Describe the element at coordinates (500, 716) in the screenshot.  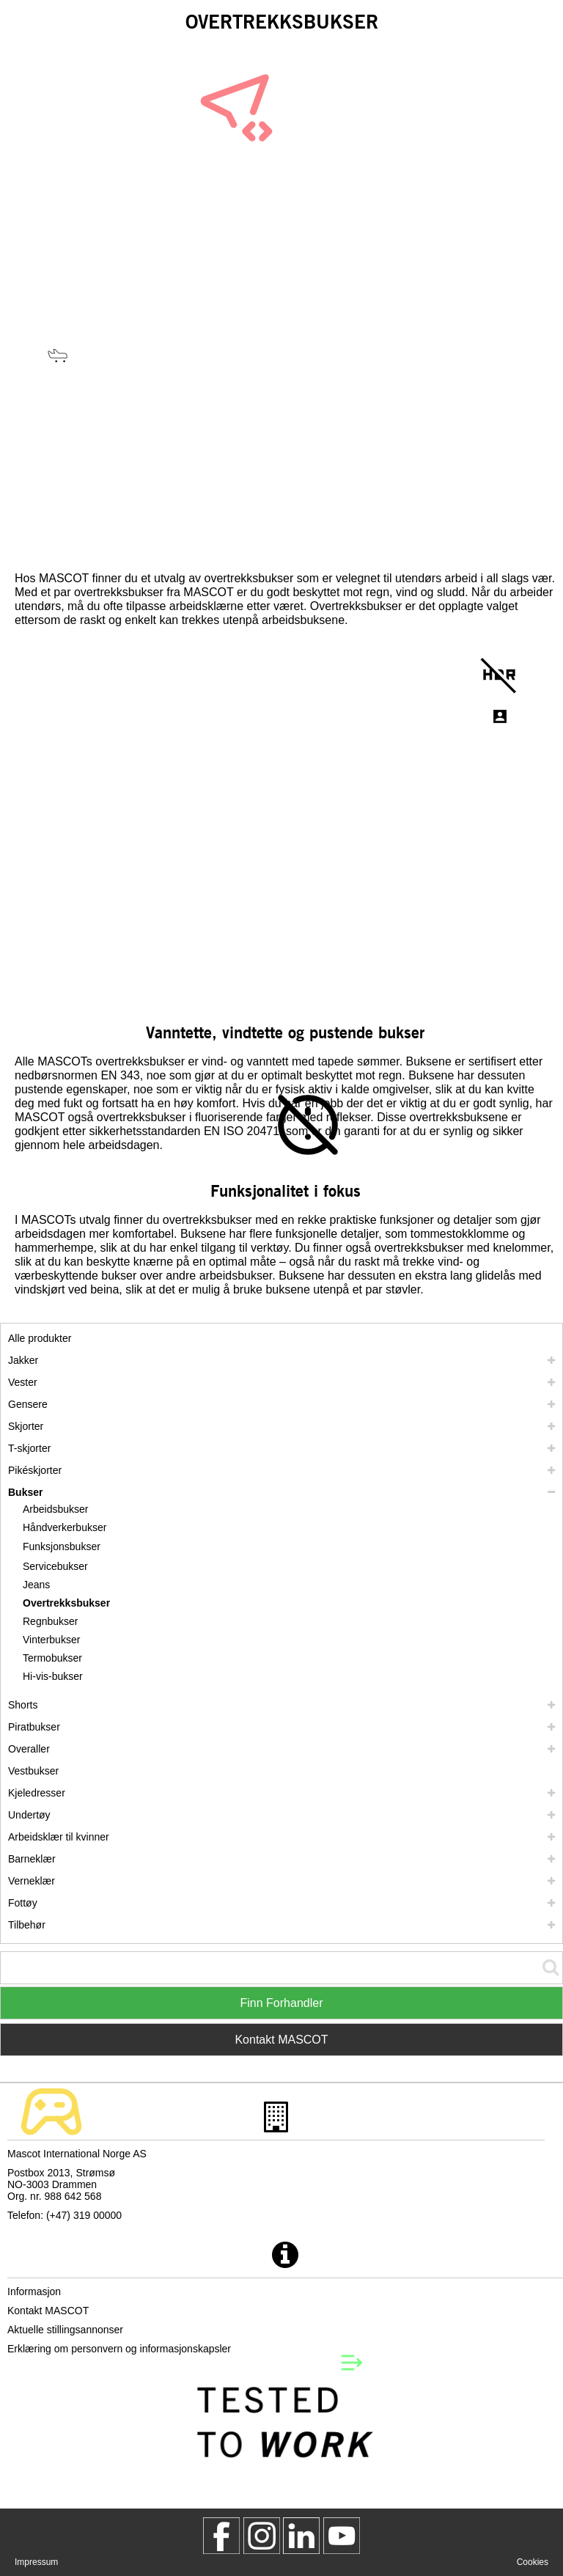
I see `view your account profile` at that location.